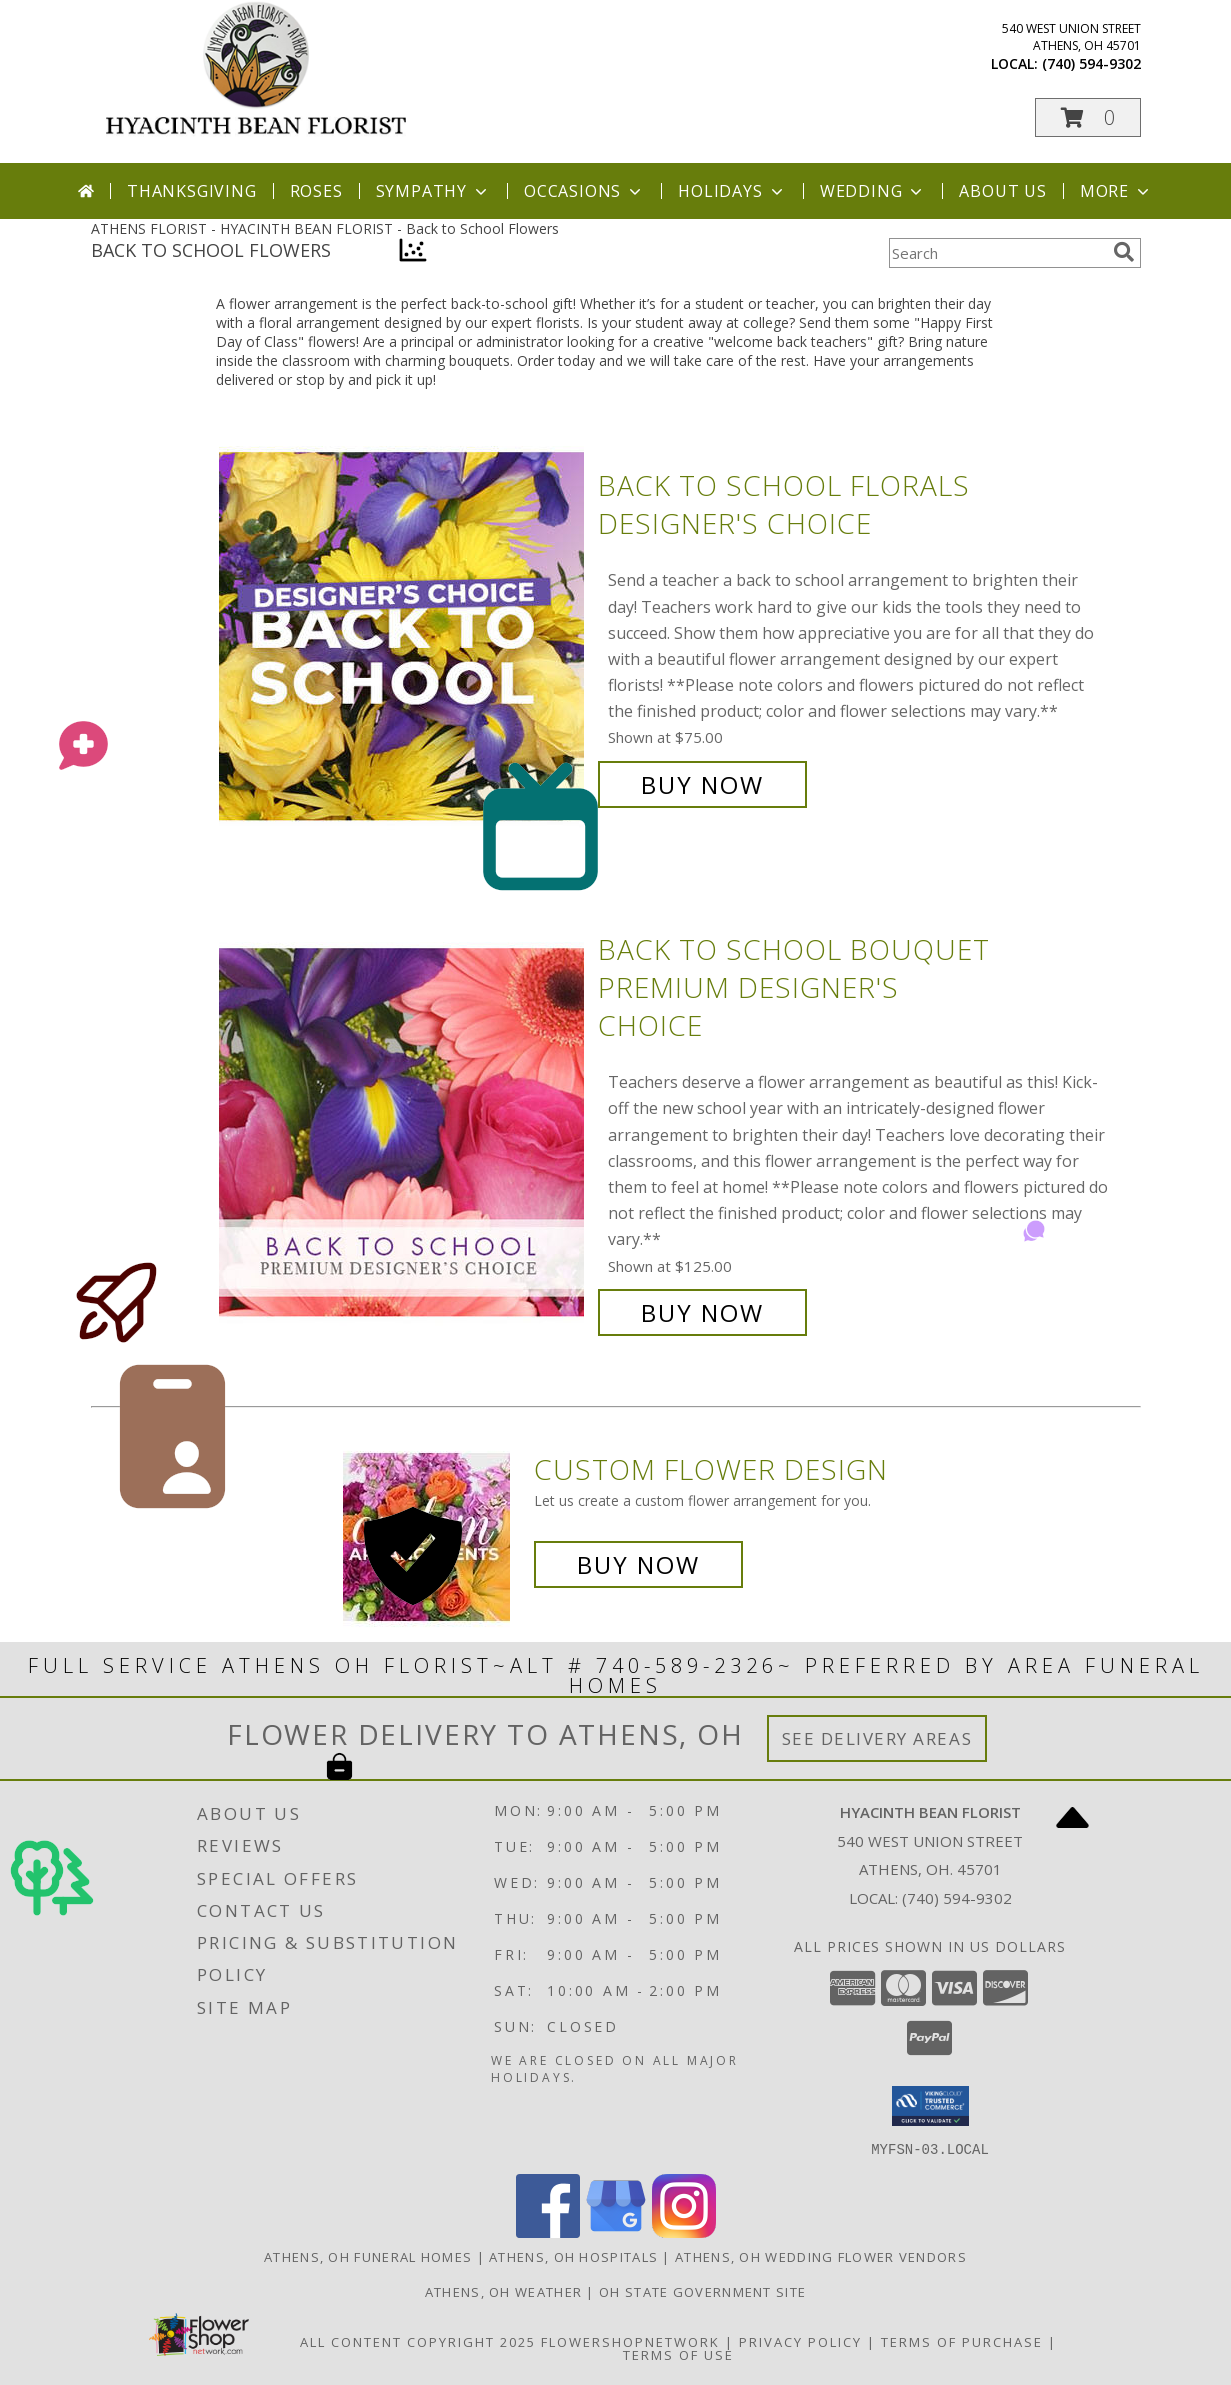 Image resolution: width=1231 pixels, height=2385 pixels. I want to click on remove item from shopping bag, so click(339, 1766).